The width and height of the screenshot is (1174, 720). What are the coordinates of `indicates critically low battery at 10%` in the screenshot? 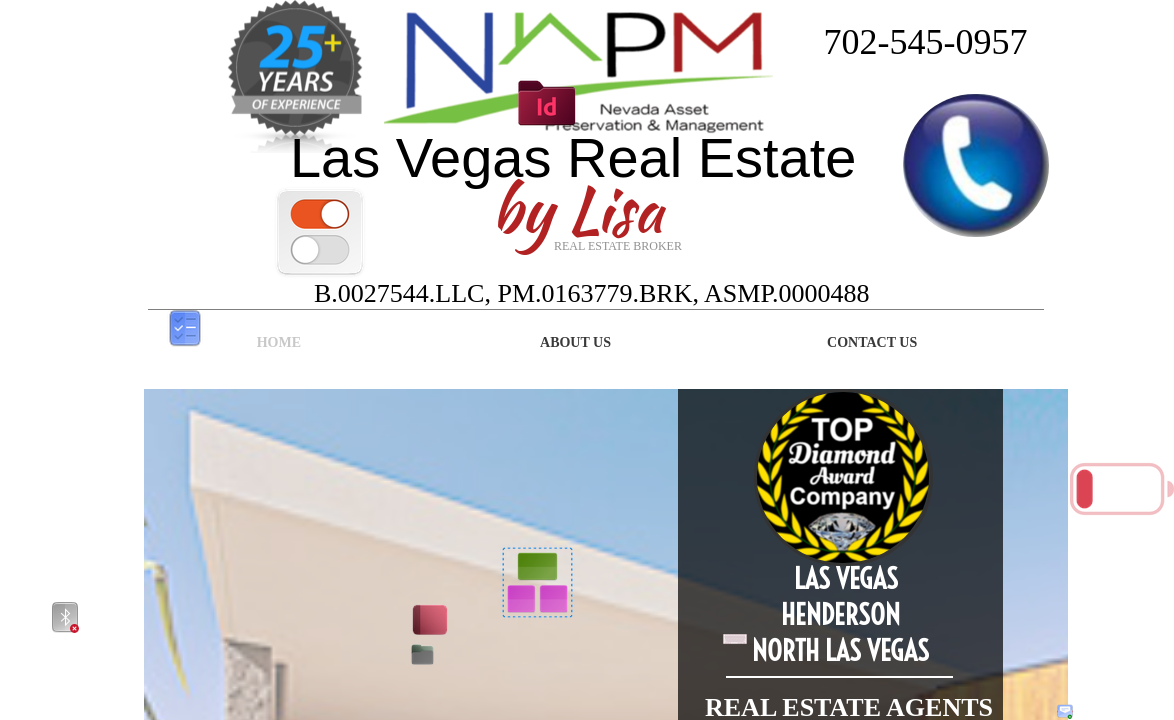 It's located at (1122, 489).